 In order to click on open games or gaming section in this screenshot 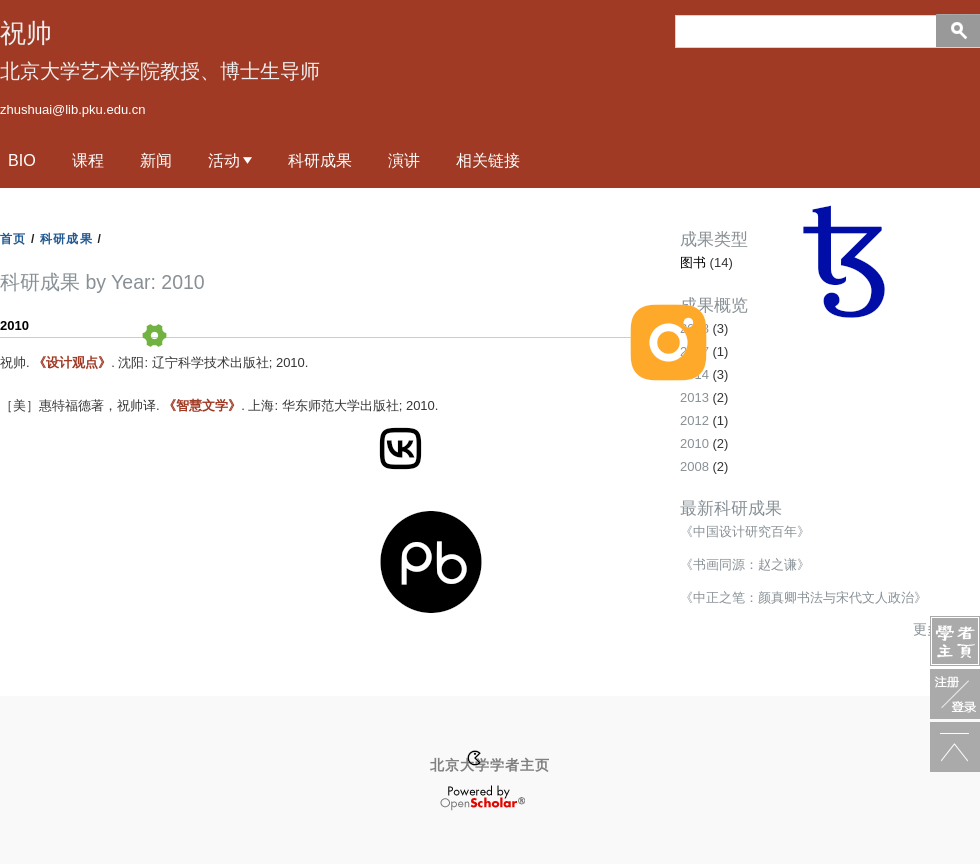, I will do `click(475, 758)`.